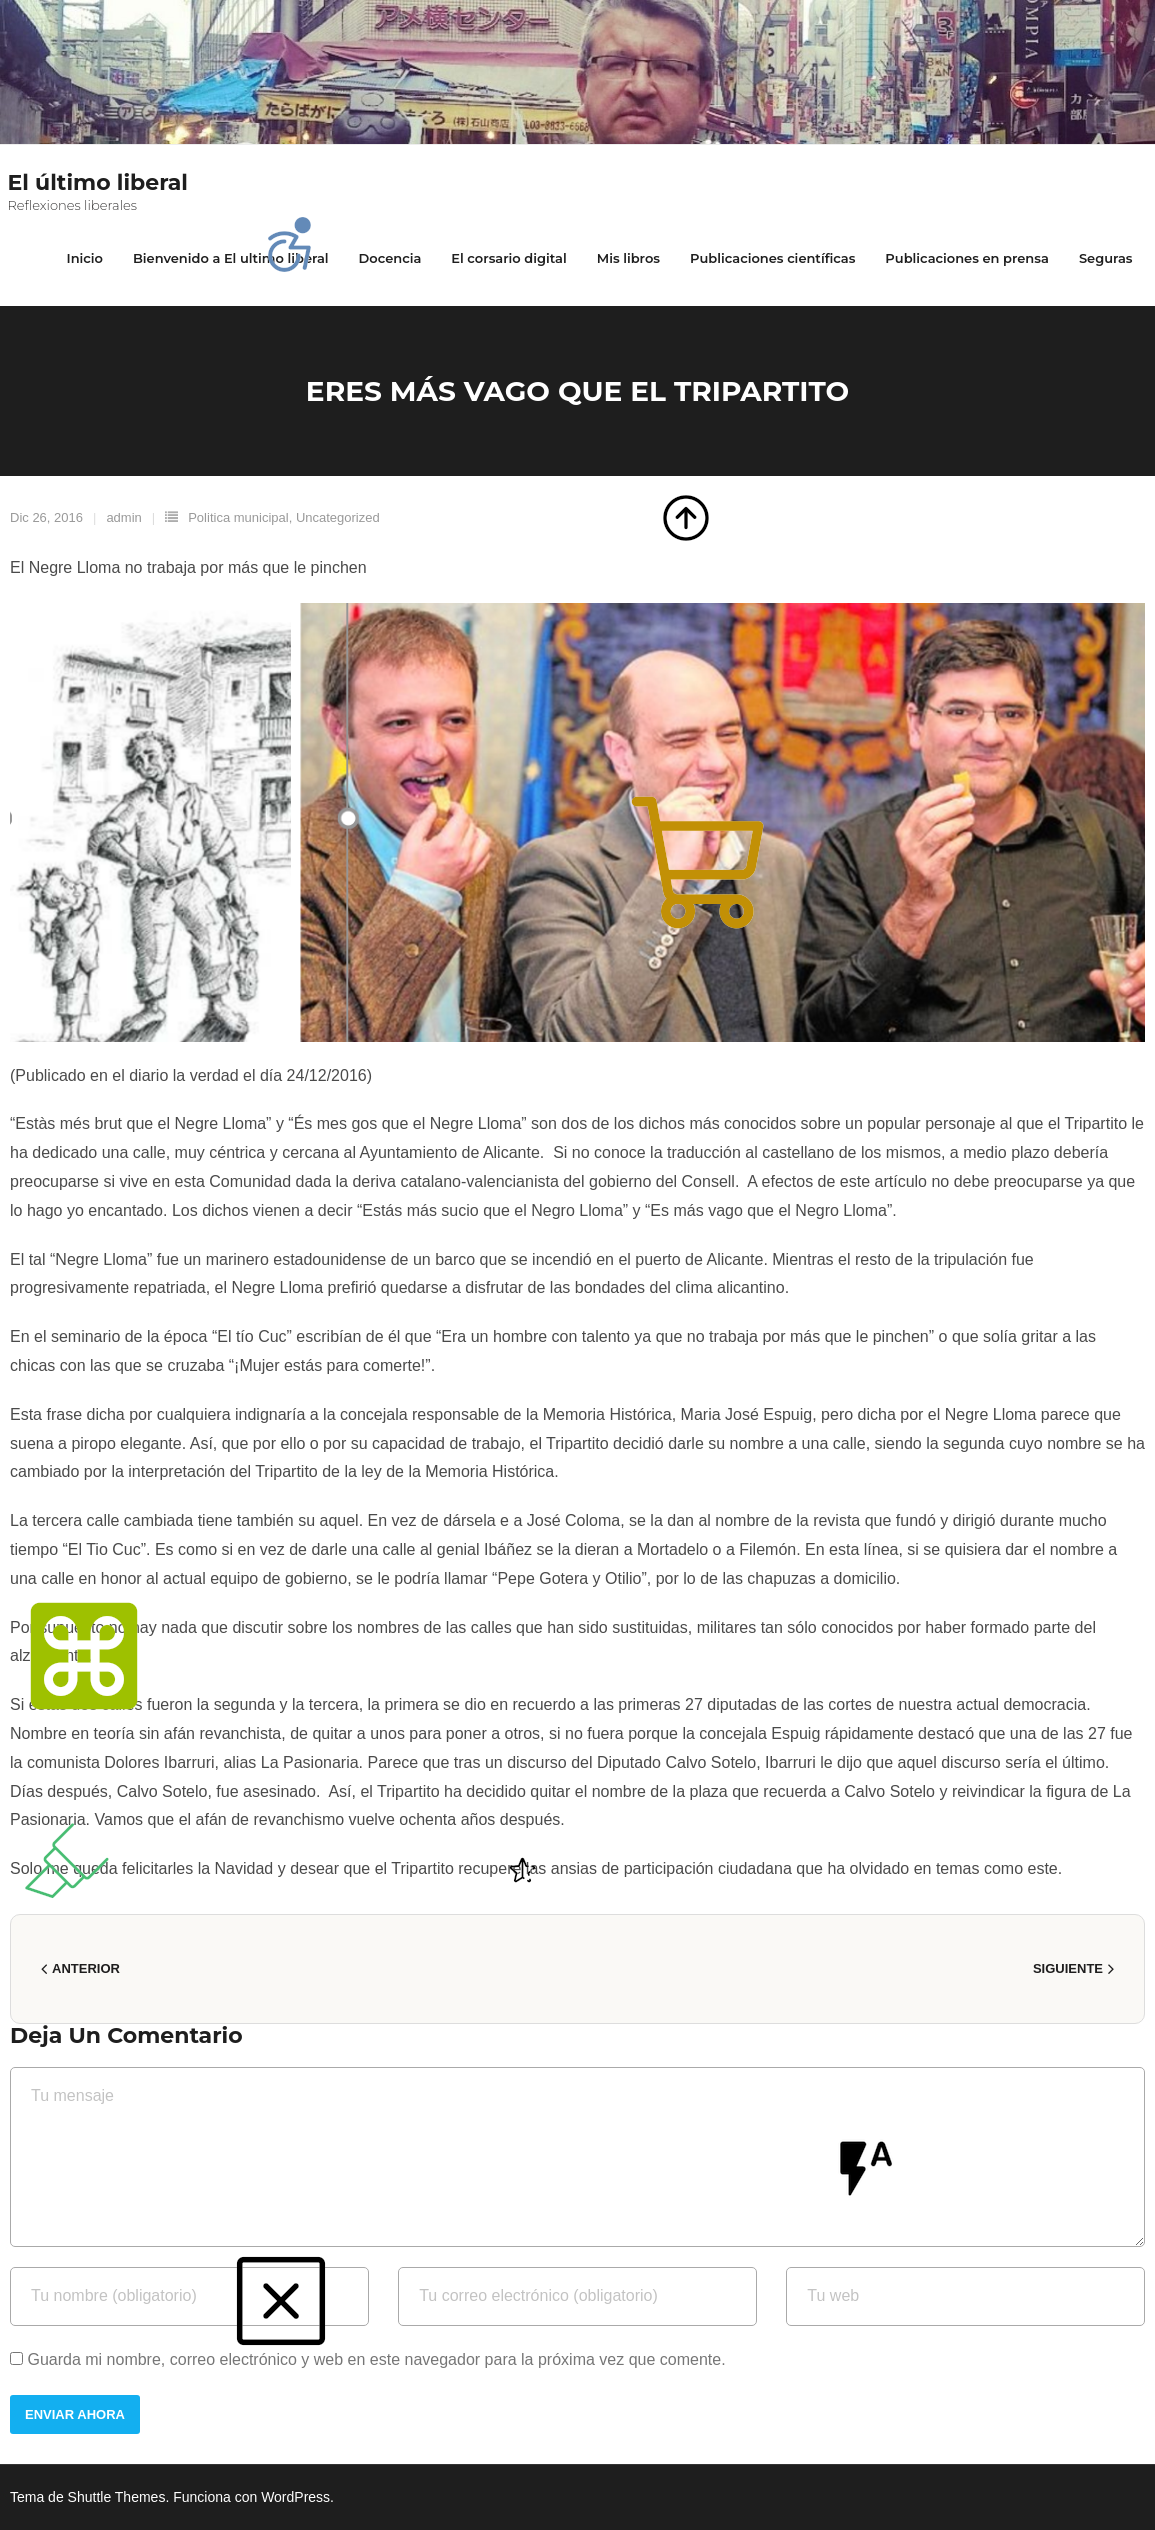  What do you see at coordinates (281, 2301) in the screenshot?
I see `close or dismiss a dialog box` at bounding box center [281, 2301].